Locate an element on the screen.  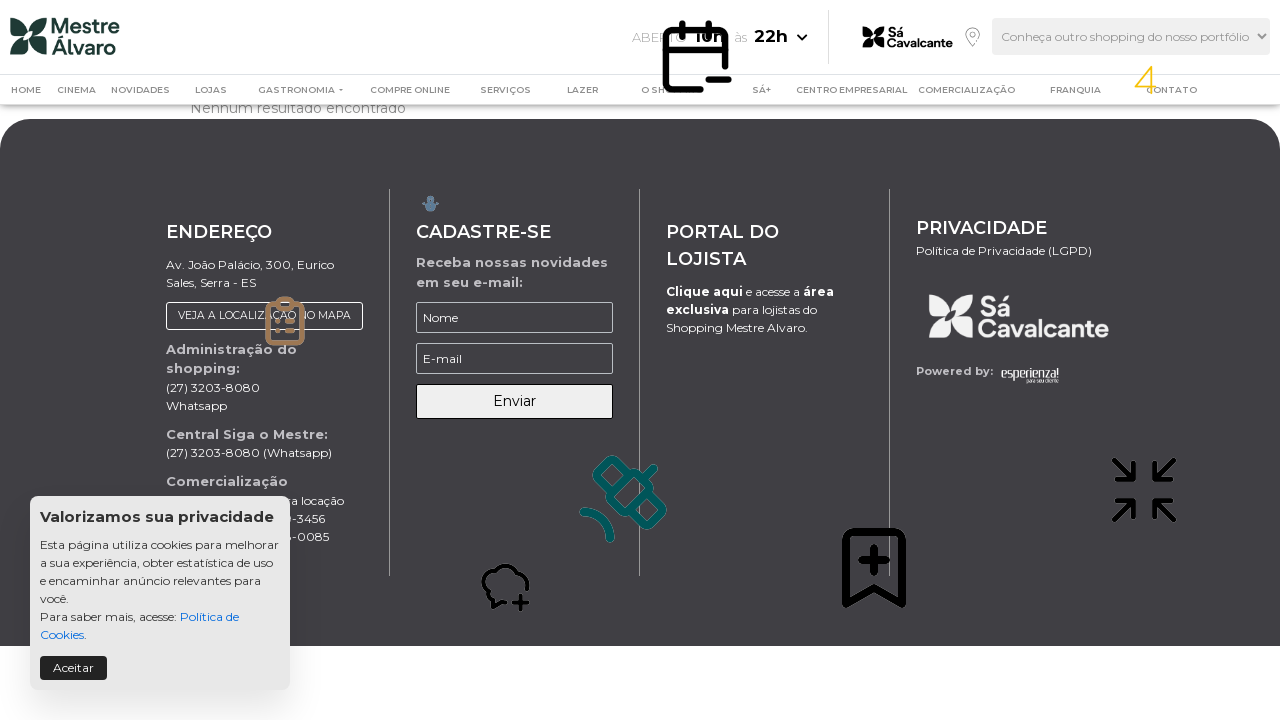
remove an event from your calendar is located at coordinates (695, 56).